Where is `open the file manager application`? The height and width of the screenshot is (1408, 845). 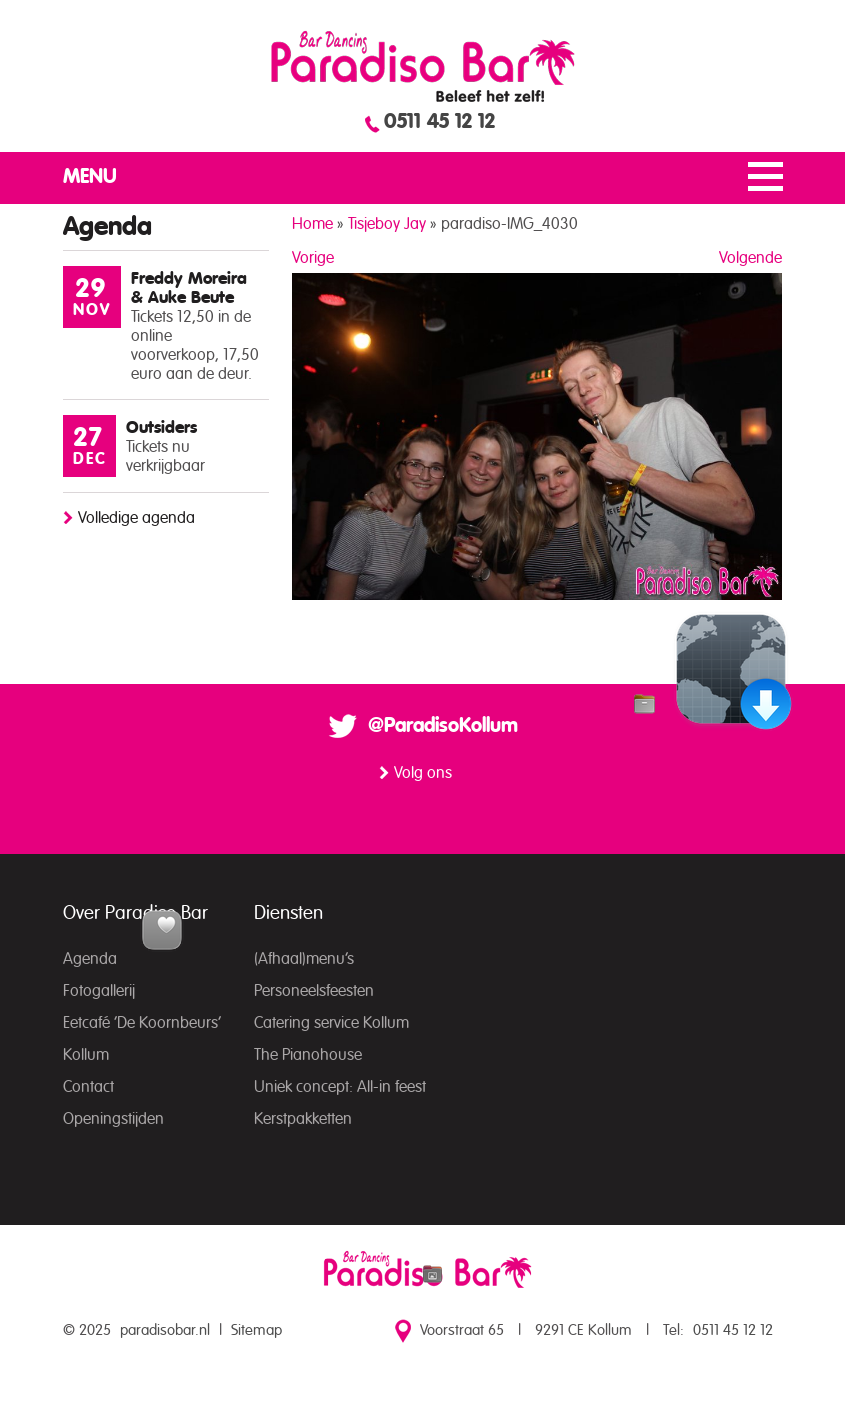
open the file manager application is located at coordinates (644, 703).